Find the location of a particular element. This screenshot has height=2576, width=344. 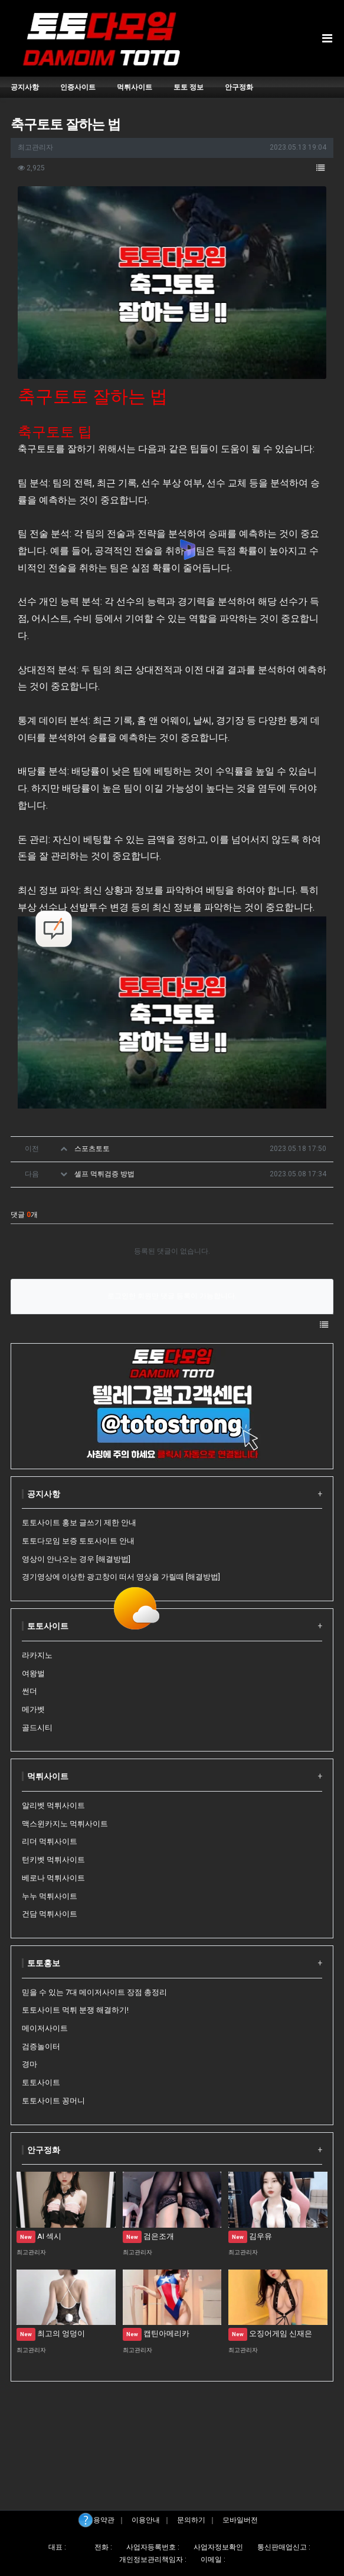

open Microsoft Dynamics app is located at coordinates (188, 549).